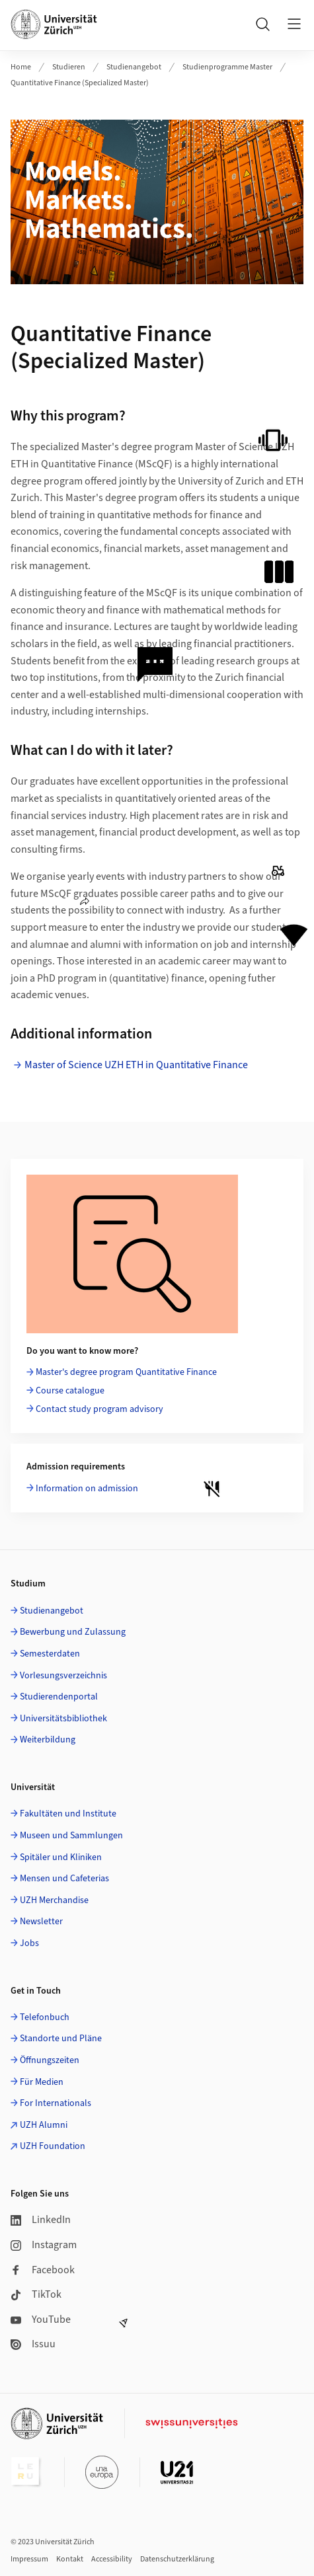 Image resolution: width=314 pixels, height=2576 pixels. Describe the element at coordinates (273, 440) in the screenshot. I see `enable vibration mode for notifications` at that location.